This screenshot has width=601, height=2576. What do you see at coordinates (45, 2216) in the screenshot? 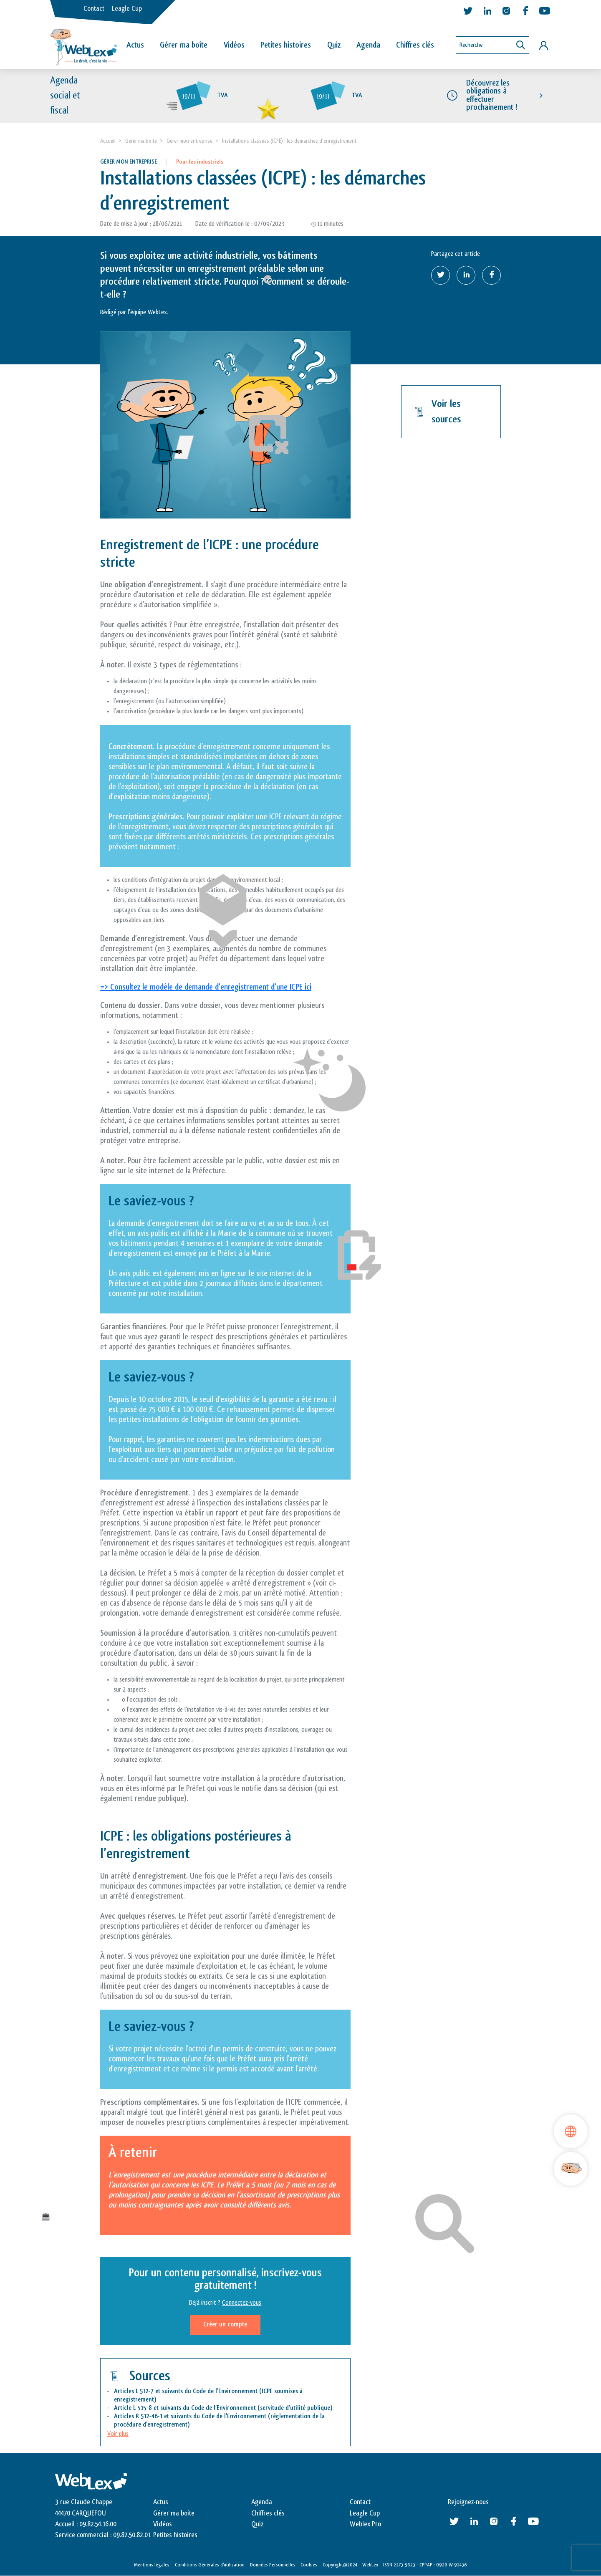
I see `connect to a network printer` at bounding box center [45, 2216].